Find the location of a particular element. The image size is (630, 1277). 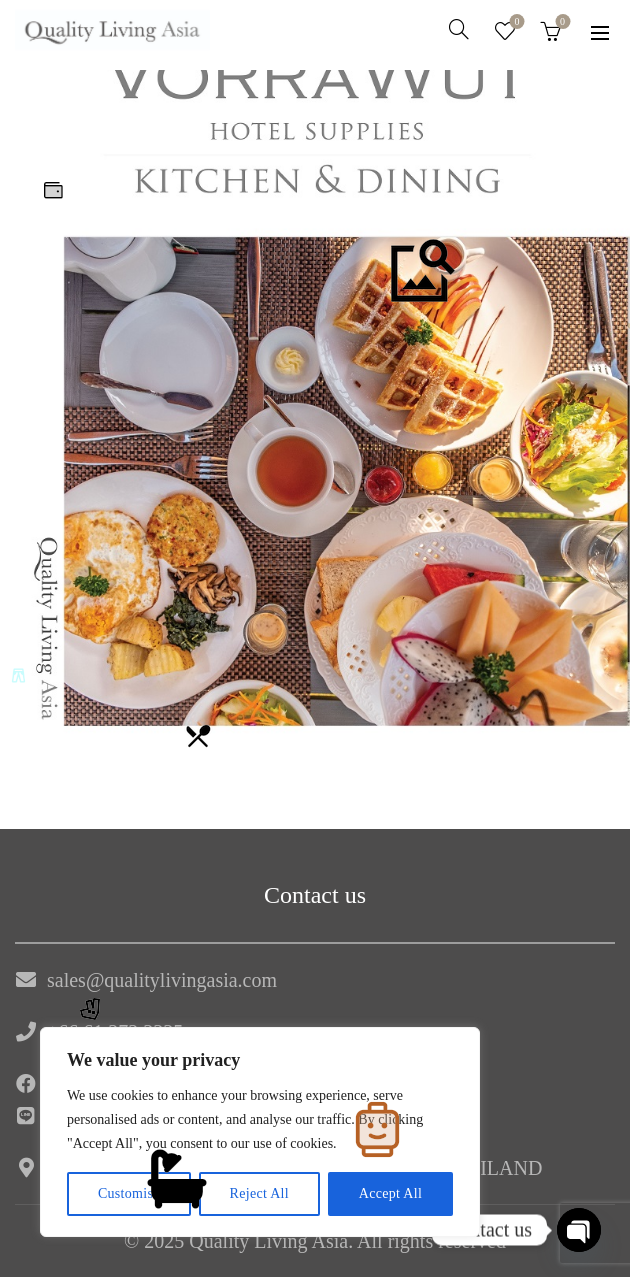

indicates bathroom amenities available is located at coordinates (177, 1179).